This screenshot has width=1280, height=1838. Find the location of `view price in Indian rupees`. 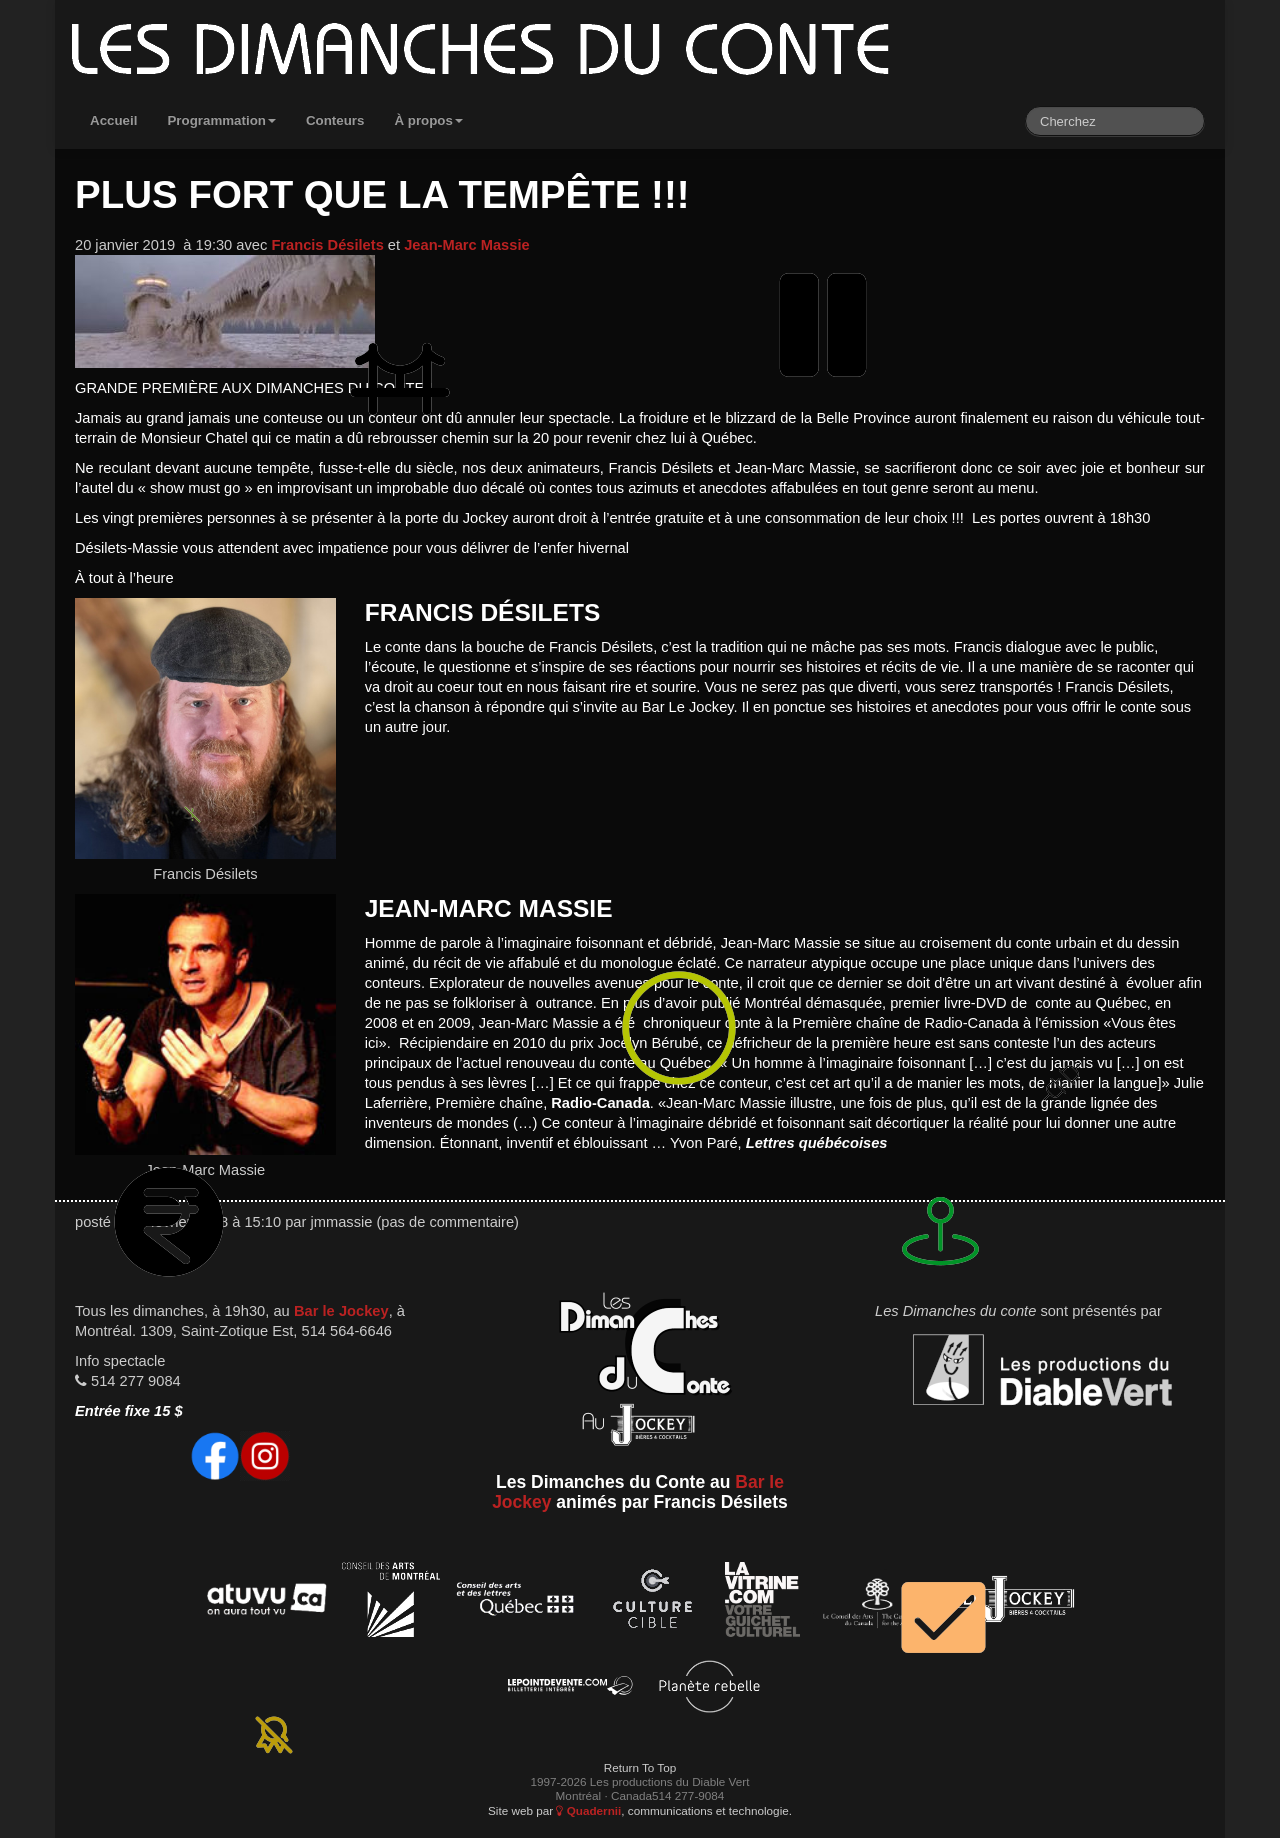

view price in Indian rupees is located at coordinates (169, 1222).